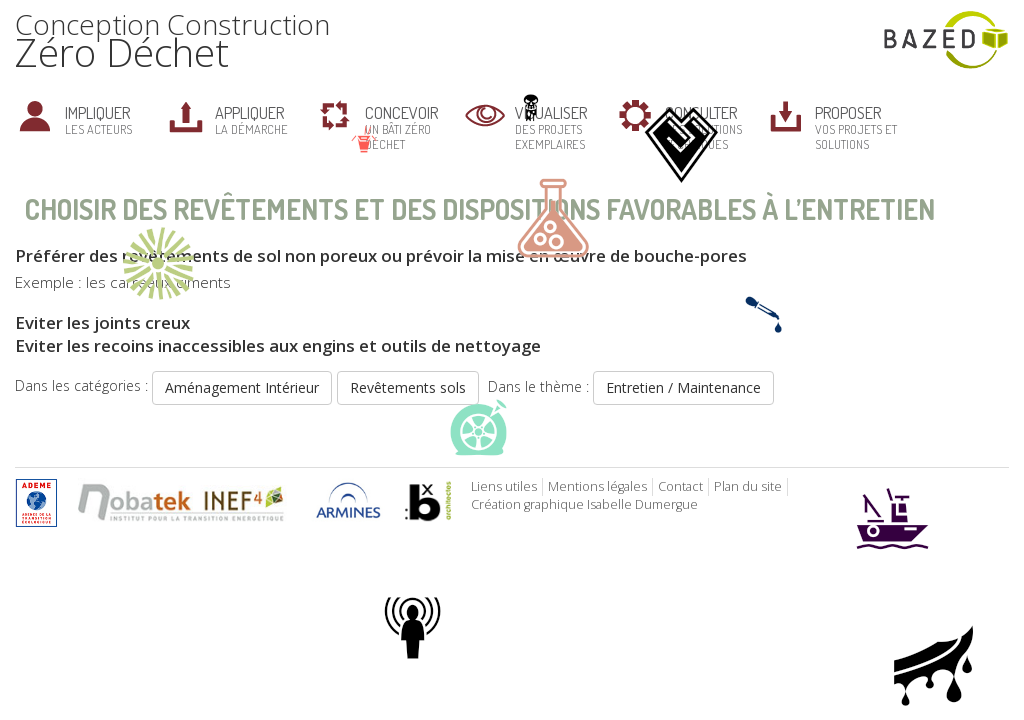 The width and height of the screenshot is (1024, 720). What do you see at coordinates (530, 107) in the screenshot?
I see `indicates poison or toxic damage status` at bounding box center [530, 107].